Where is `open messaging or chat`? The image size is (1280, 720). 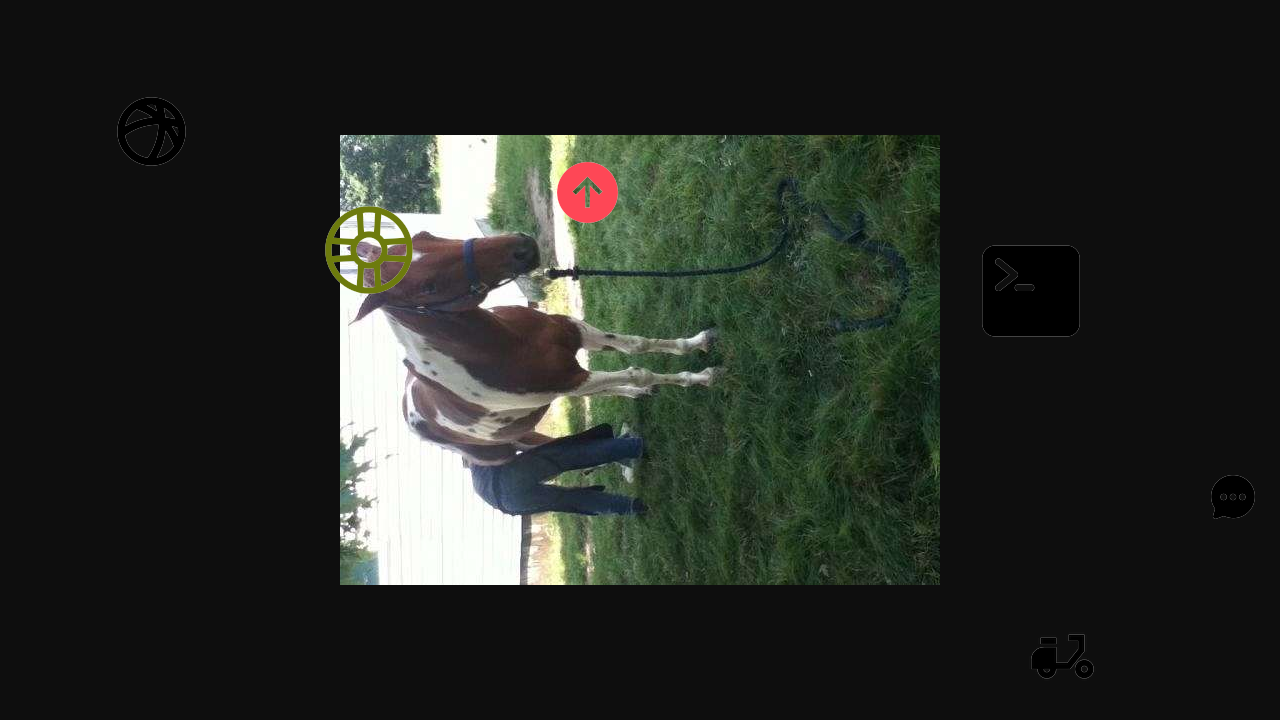
open messaging or chat is located at coordinates (1233, 497).